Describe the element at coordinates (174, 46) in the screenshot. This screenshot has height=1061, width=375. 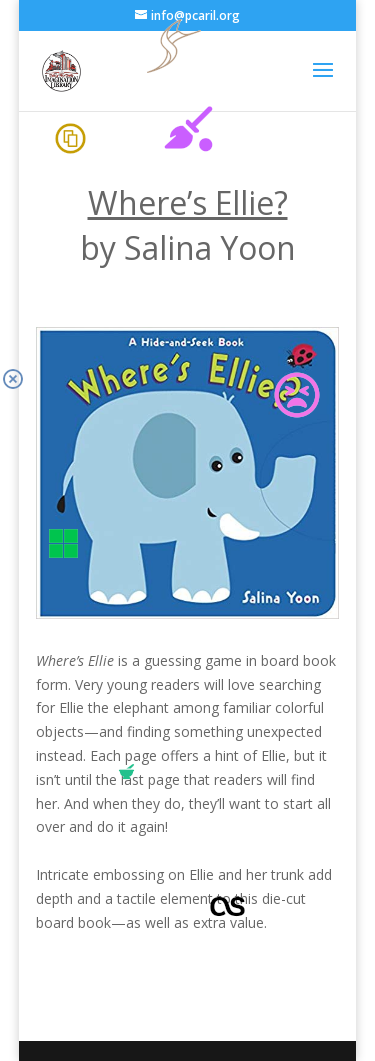
I see `sailfish os logo` at that location.